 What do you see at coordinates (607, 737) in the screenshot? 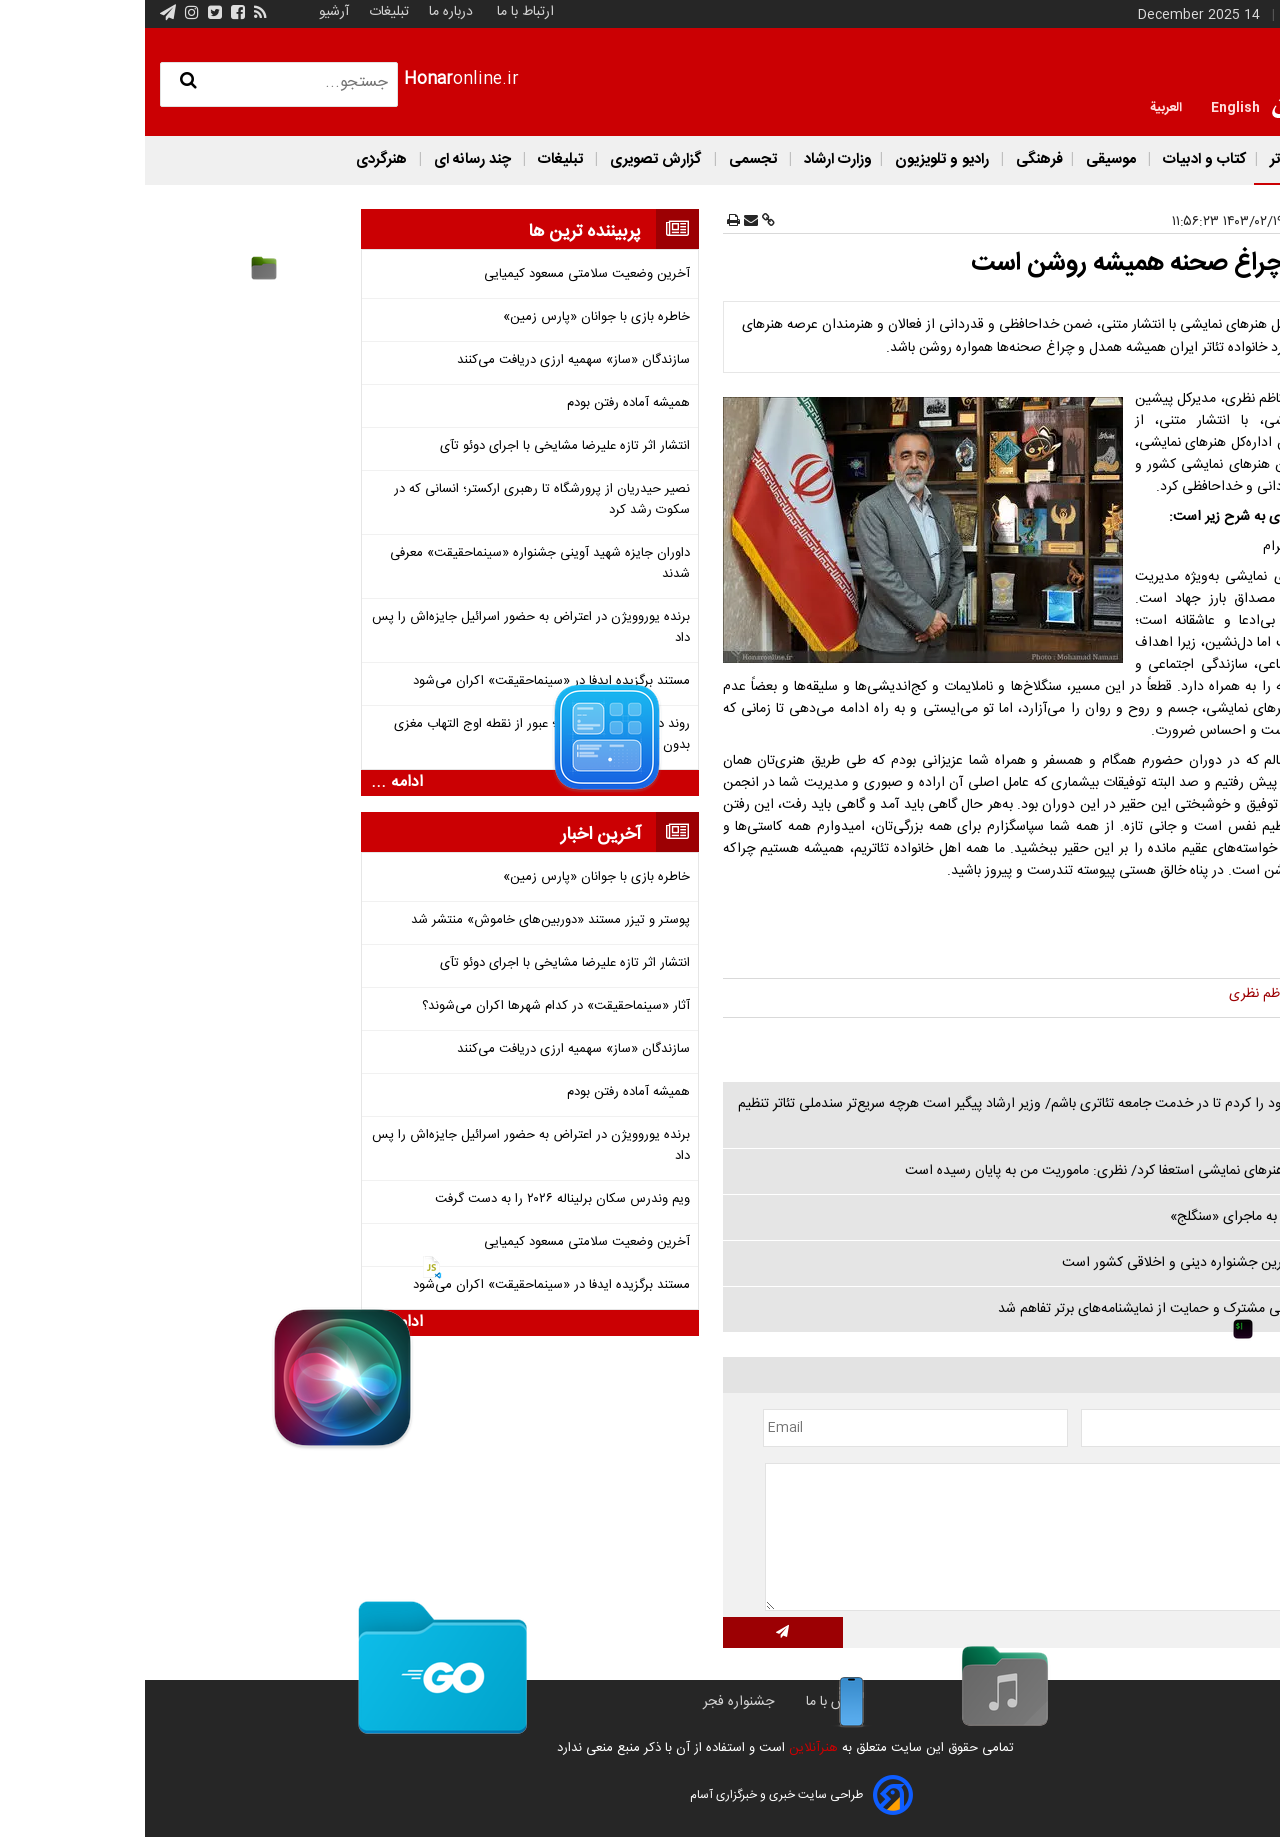
I see `open widgetkit simulator app` at bounding box center [607, 737].